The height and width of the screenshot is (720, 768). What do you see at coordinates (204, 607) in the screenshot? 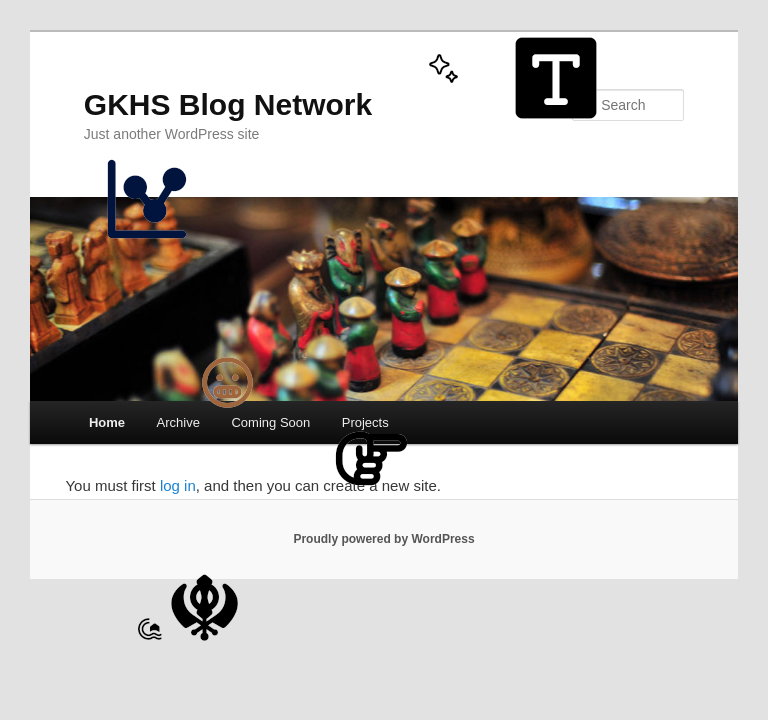
I see `indicates Sikh religious content or community` at bounding box center [204, 607].